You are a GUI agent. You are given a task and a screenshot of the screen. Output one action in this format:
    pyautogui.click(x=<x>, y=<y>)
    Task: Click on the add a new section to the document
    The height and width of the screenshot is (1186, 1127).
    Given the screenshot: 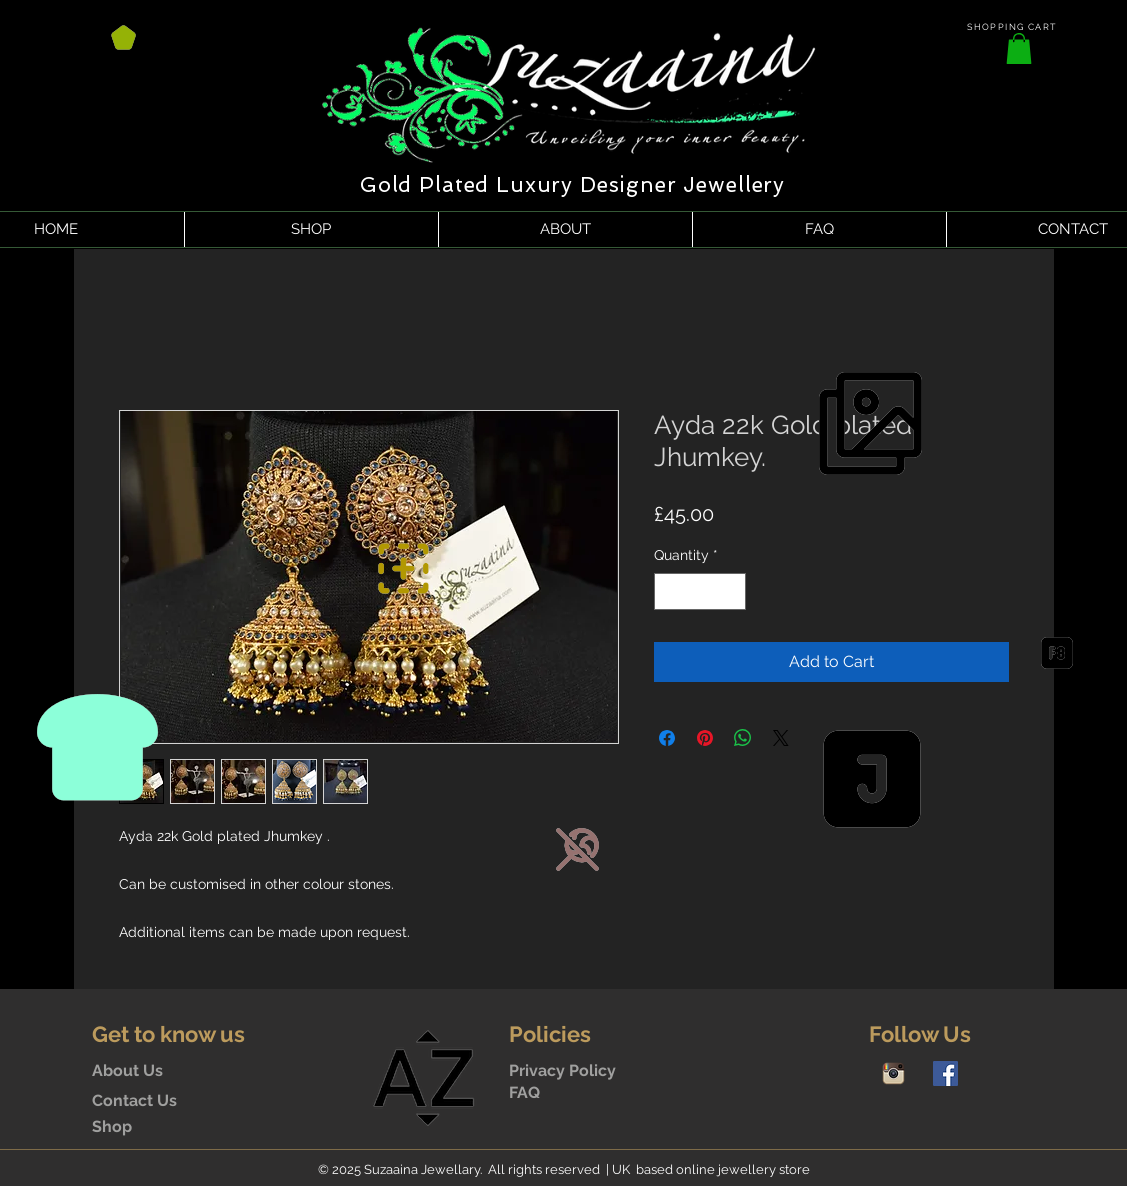 What is the action you would take?
    pyautogui.click(x=403, y=568)
    